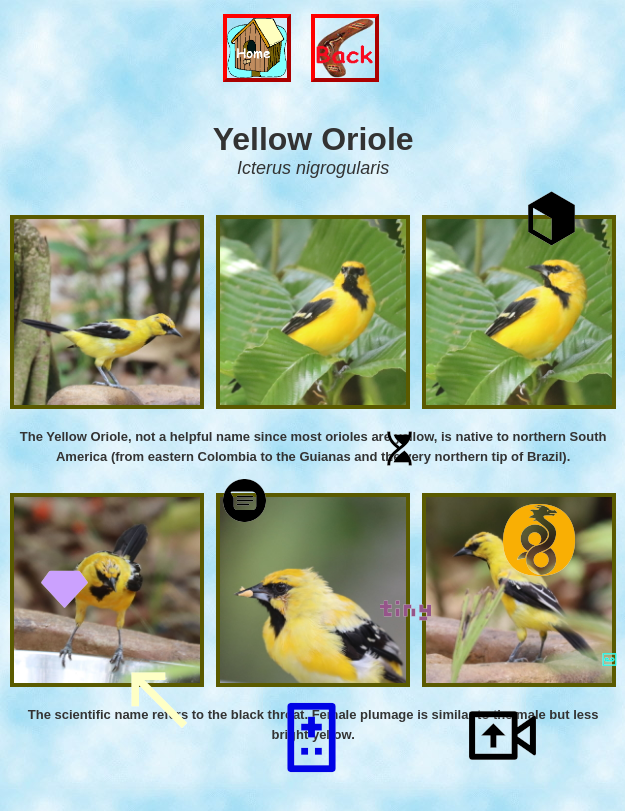 The image size is (625, 811). Describe the element at coordinates (64, 588) in the screenshot. I see `indicates VIP or premium membership status` at that location.